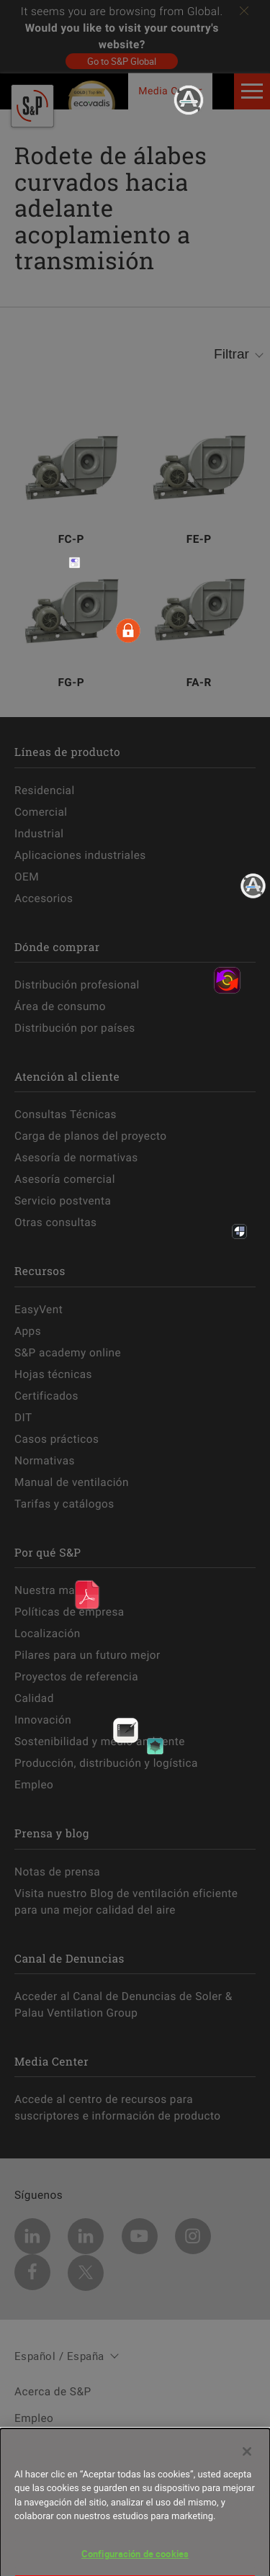  Describe the element at coordinates (87, 1595) in the screenshot. I see `open a PDF document` at that location.